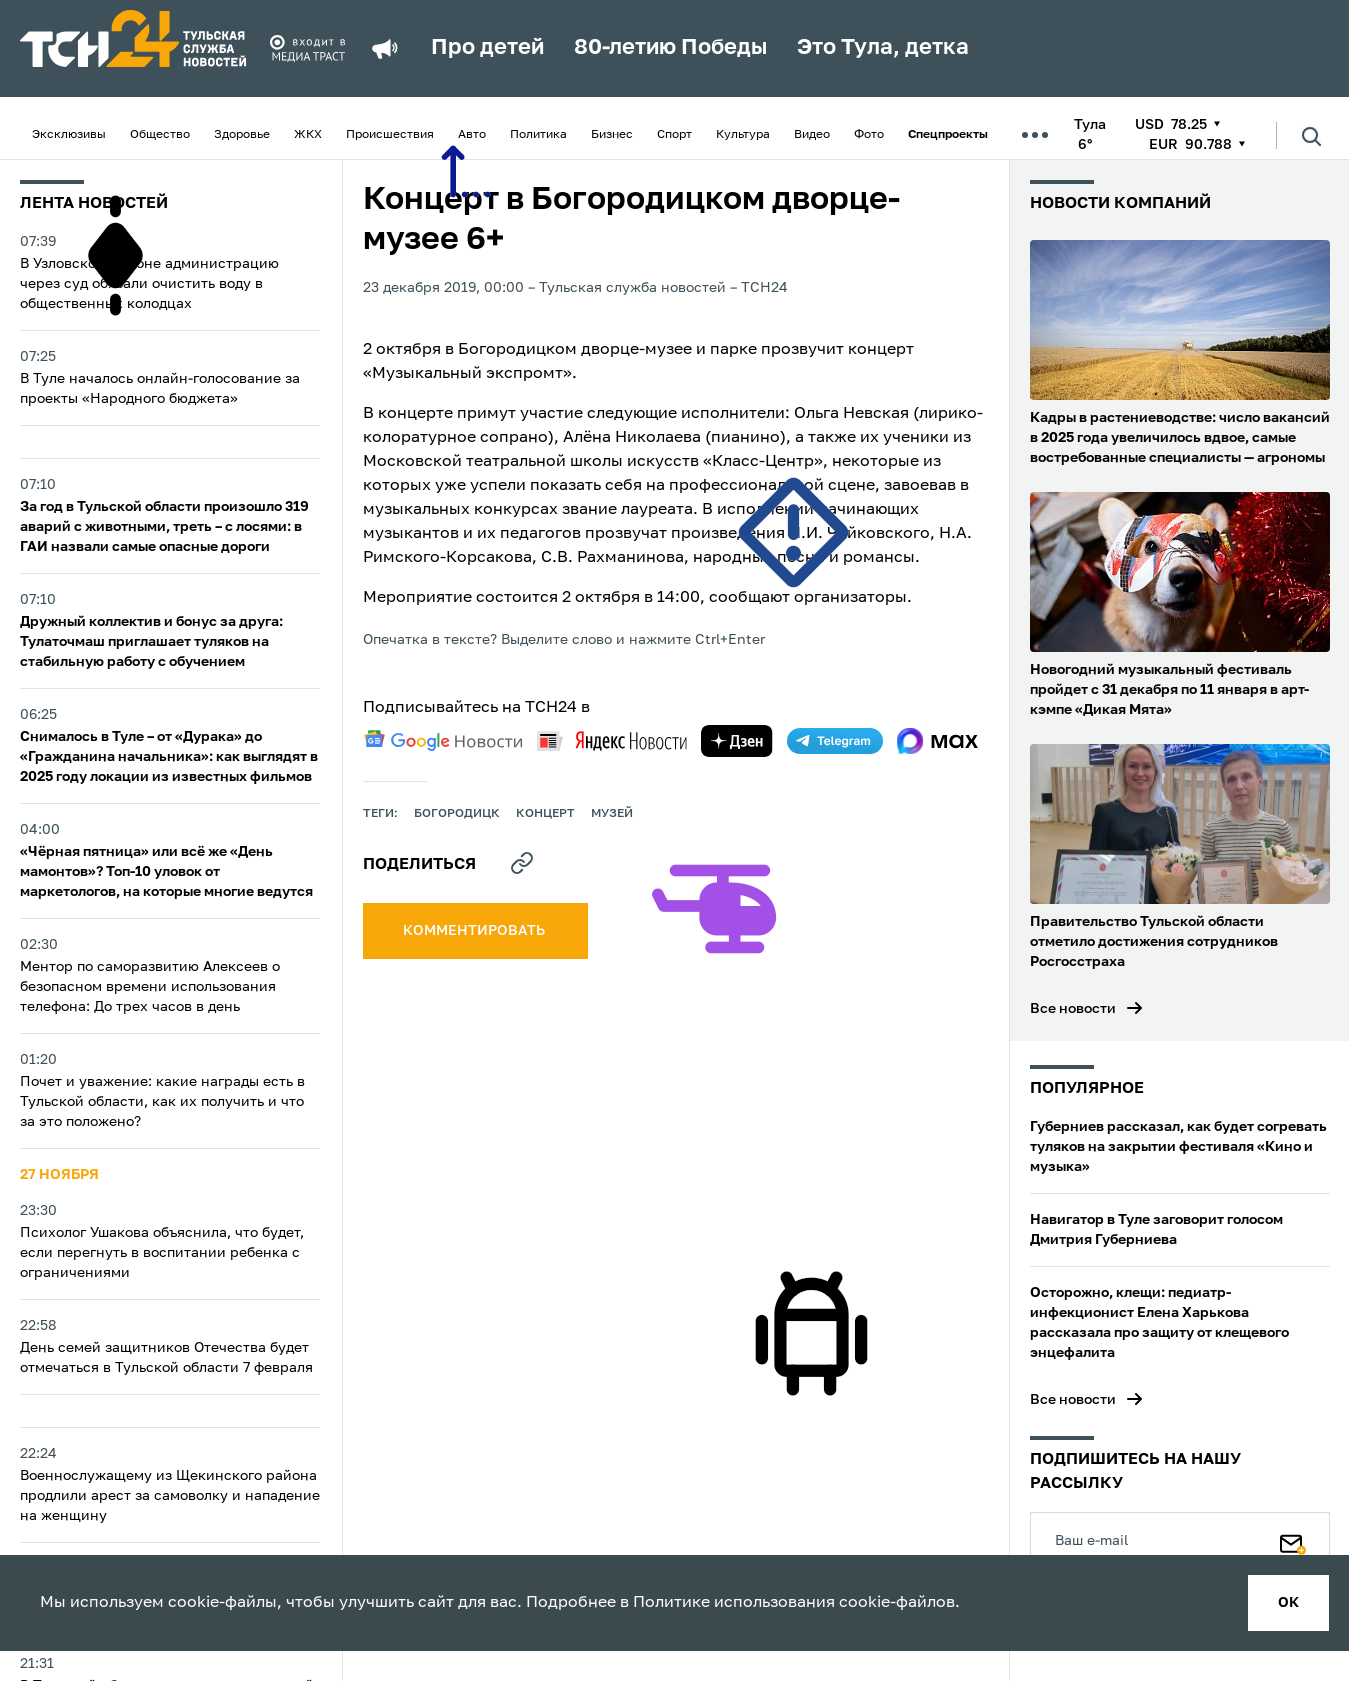  I want to click on android device or app indicator, so click(811, 1333).